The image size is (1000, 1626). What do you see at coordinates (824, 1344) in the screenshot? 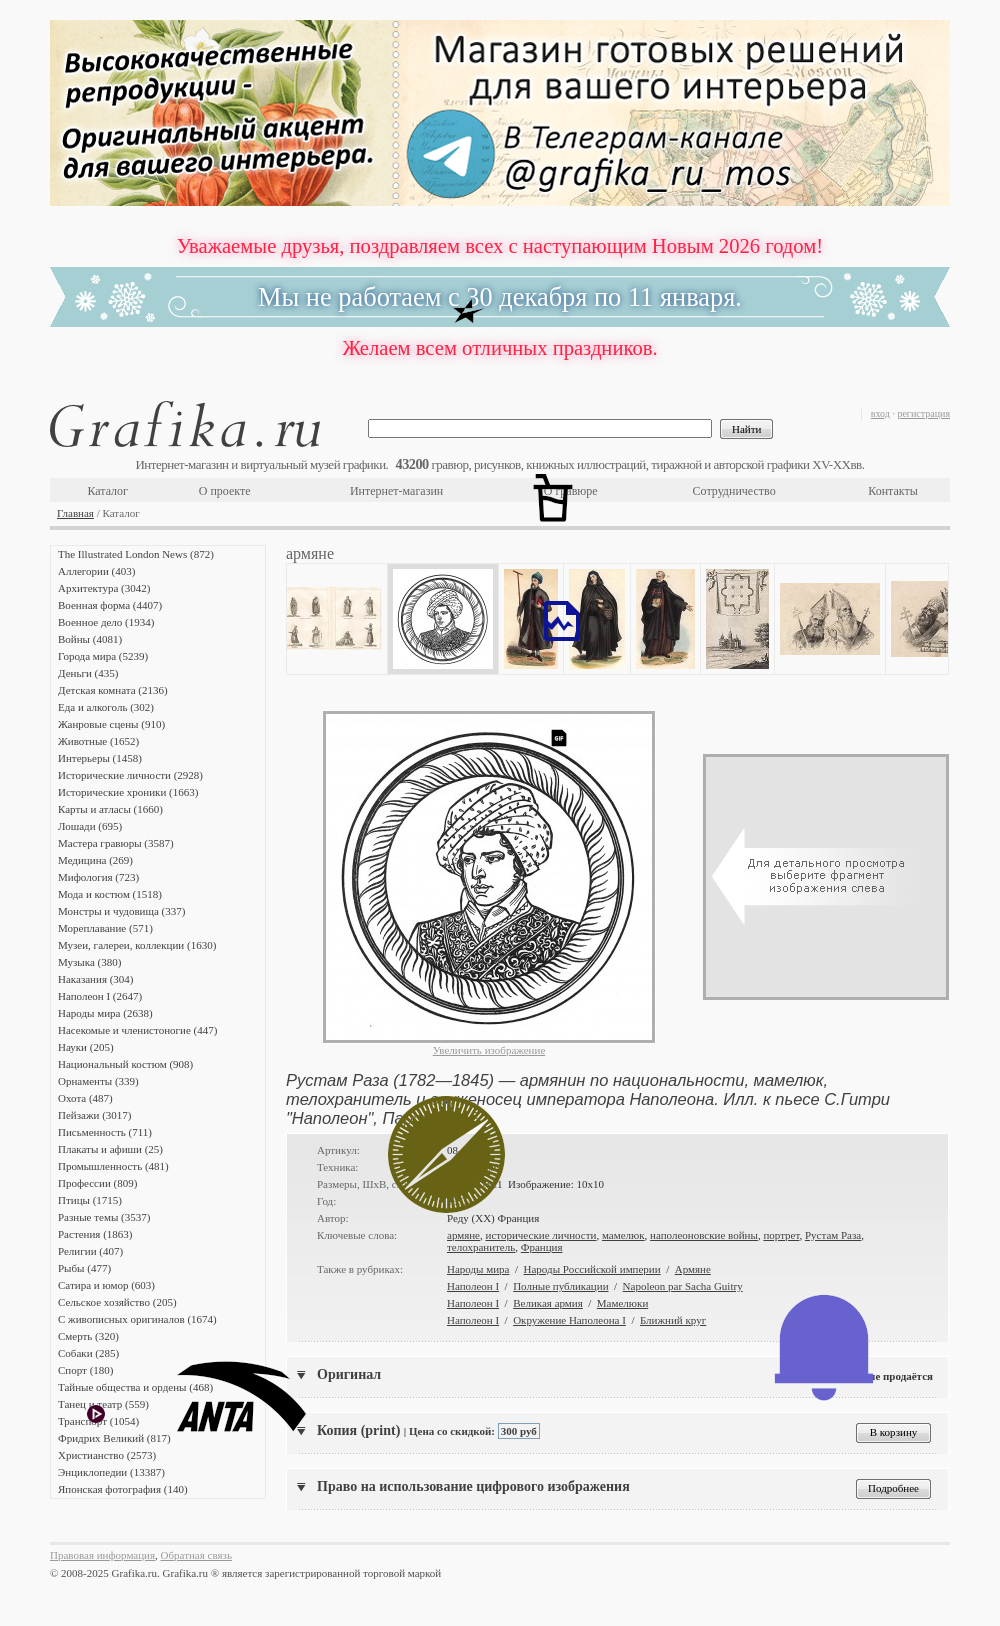
I see `view your notifications` at bounding box center [824, 1344].